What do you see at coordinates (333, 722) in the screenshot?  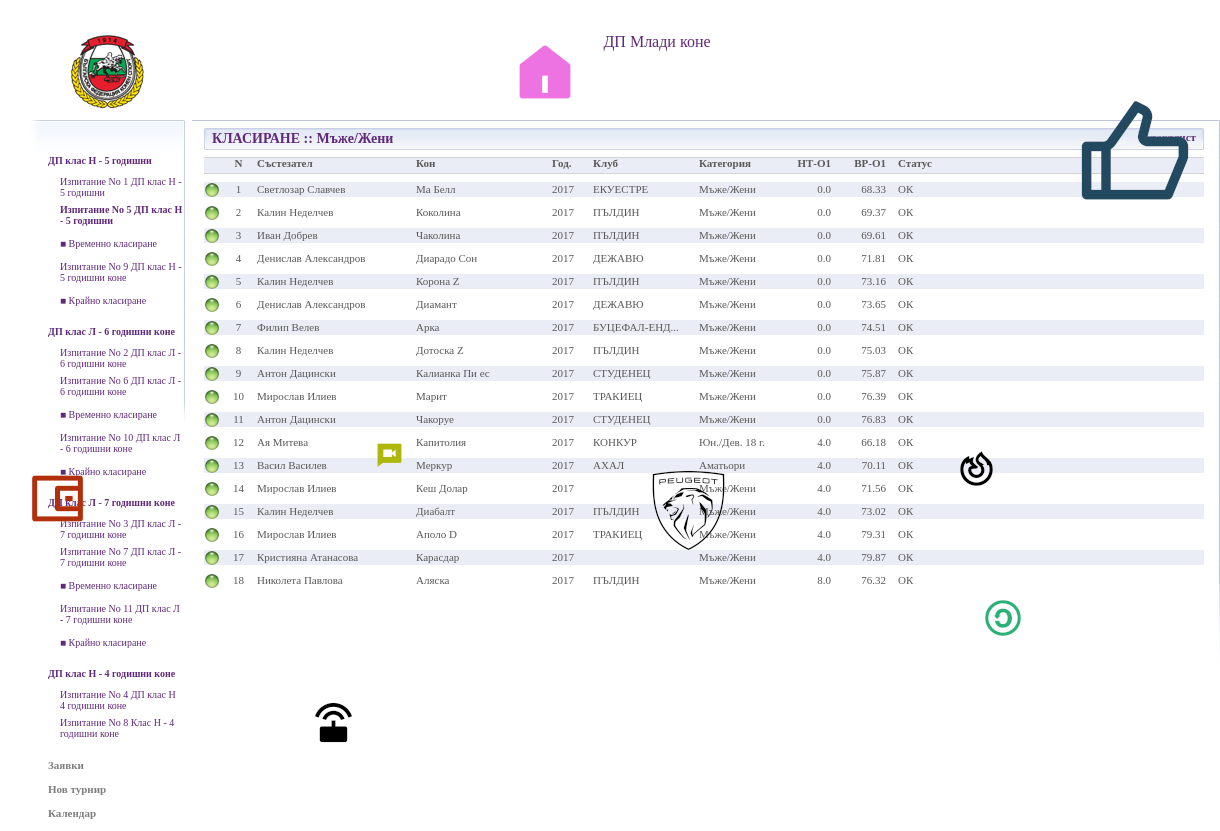 I see `access router or network settings` at bounding box center [333, 722].